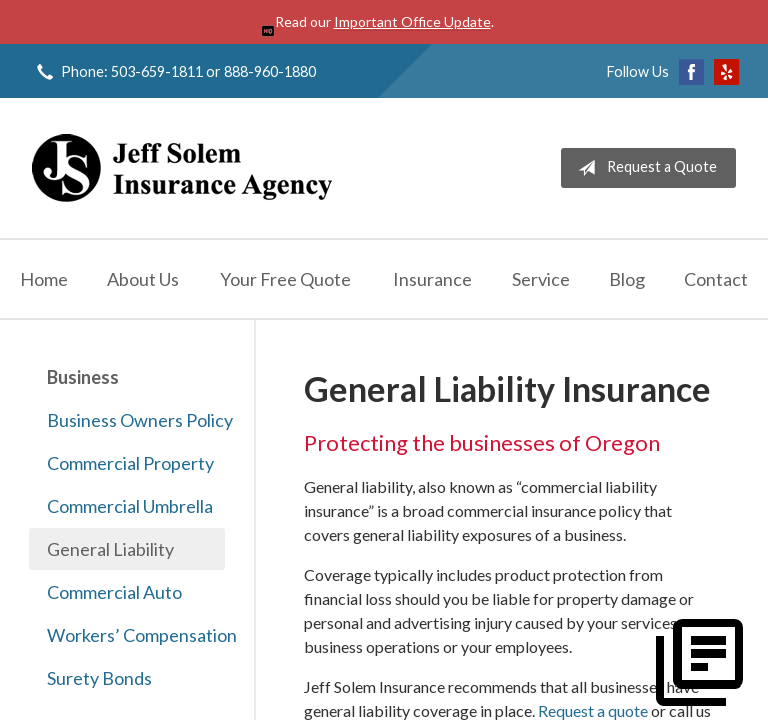  What do you see at coordinates (699, 662) in the screenshot?
I see `access your document library` at bounding box center [699, 662].